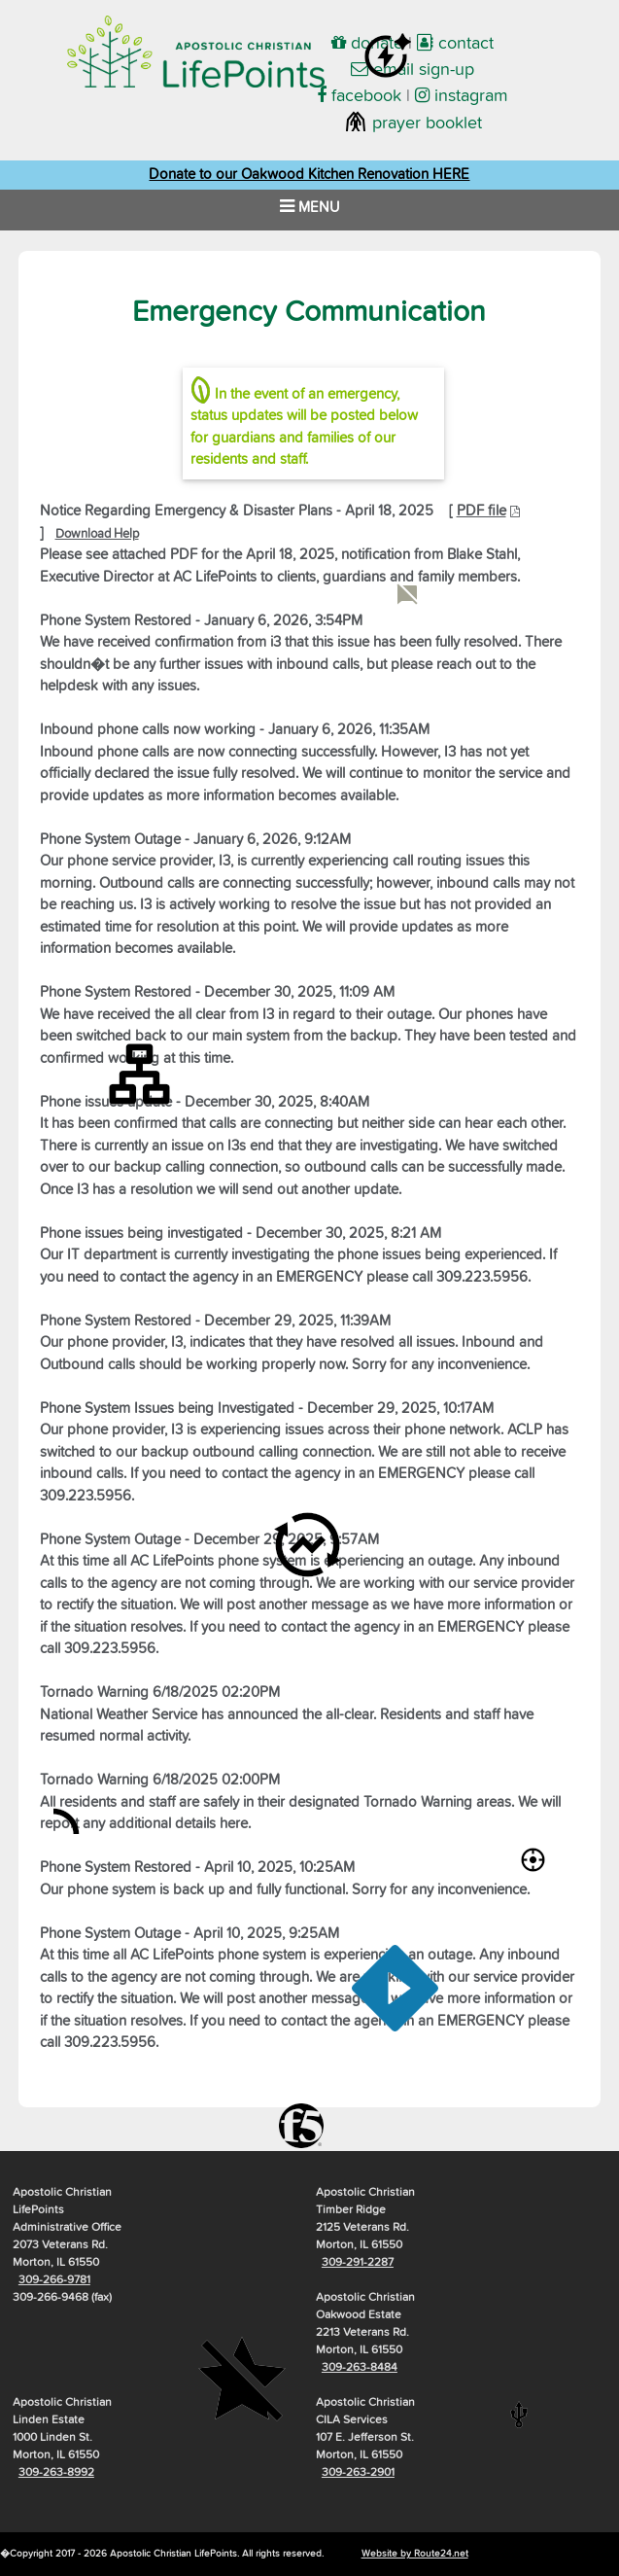 This screenshot has width=619, height=2576. What do you see at coordinates (407, 594) in the screenshot?
I see `mute or disable chat notifications` at bounding box center [407, 594].